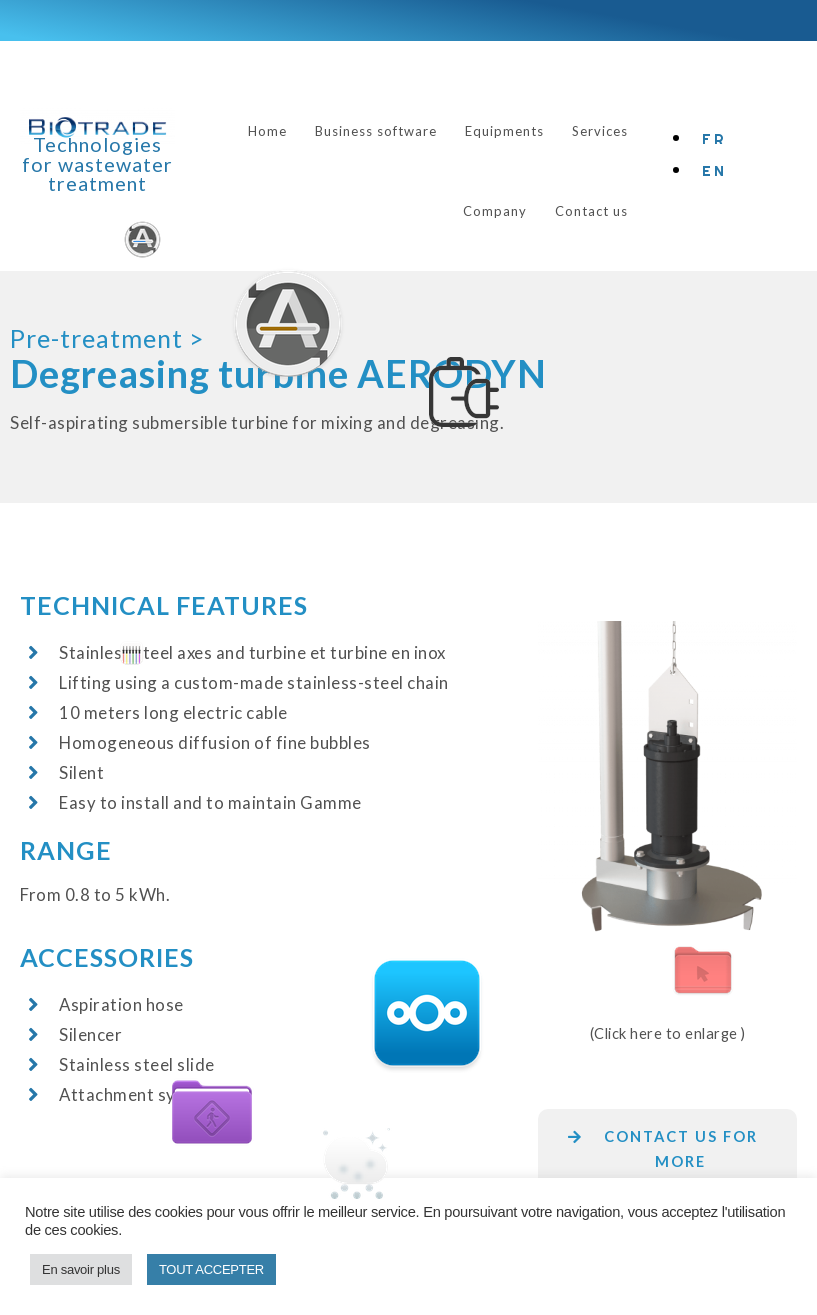 The height and width of the screenshot is (1315, 817). I want to click on open ownCloud file sync and sharing app, so click(427, 1013).